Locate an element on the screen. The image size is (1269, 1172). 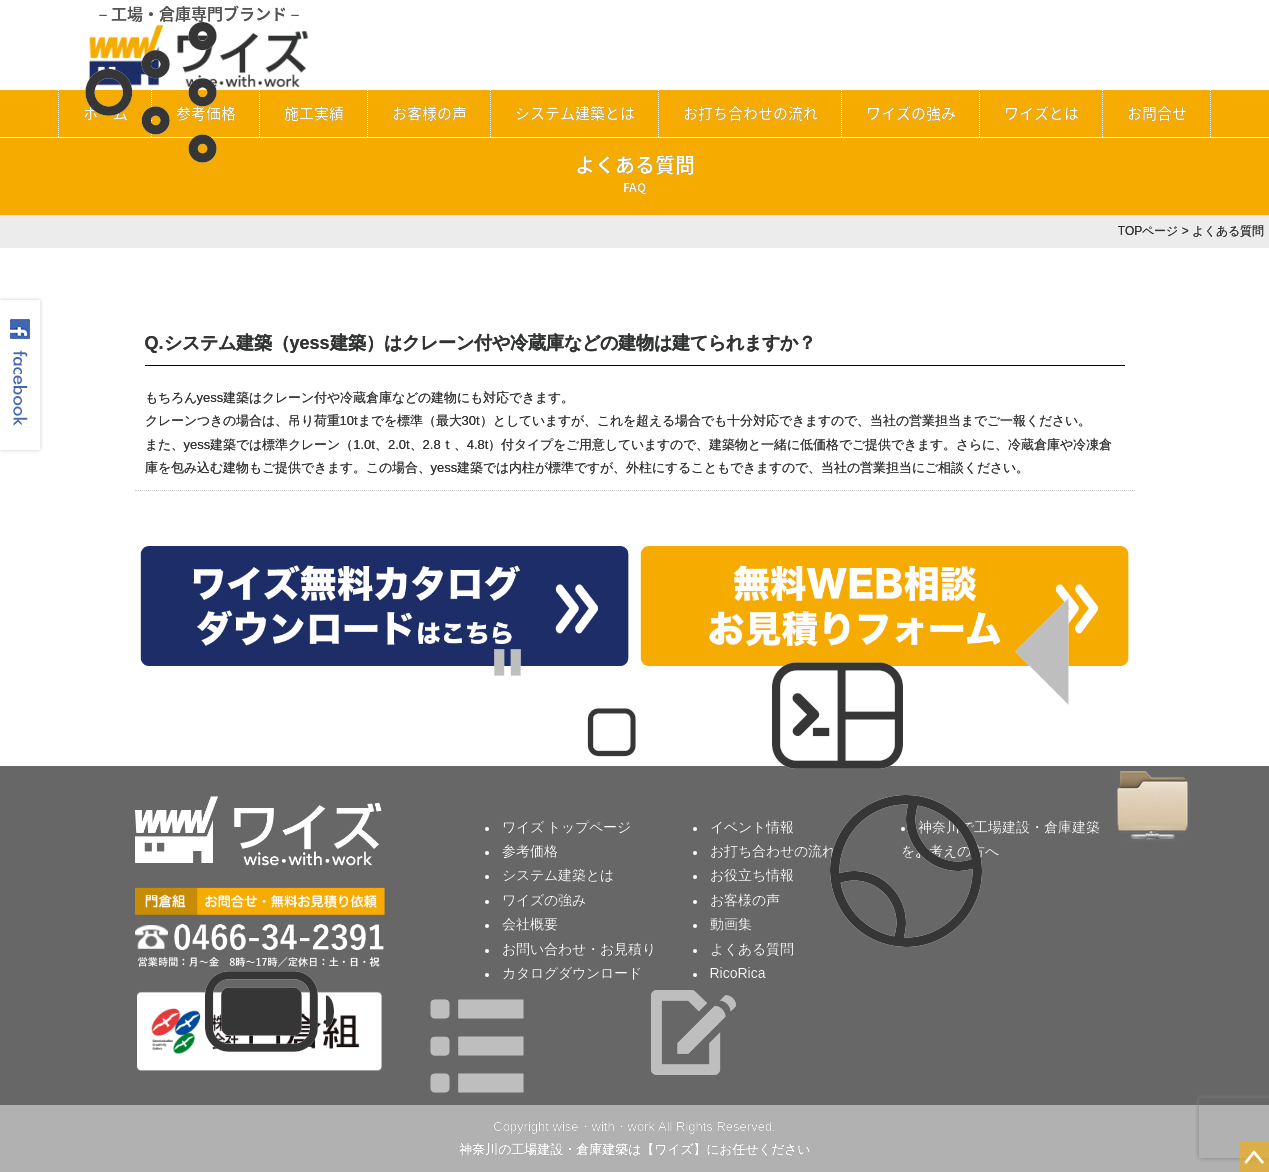
navigate to the previous item or screen is located at coordinates (1046, 651).